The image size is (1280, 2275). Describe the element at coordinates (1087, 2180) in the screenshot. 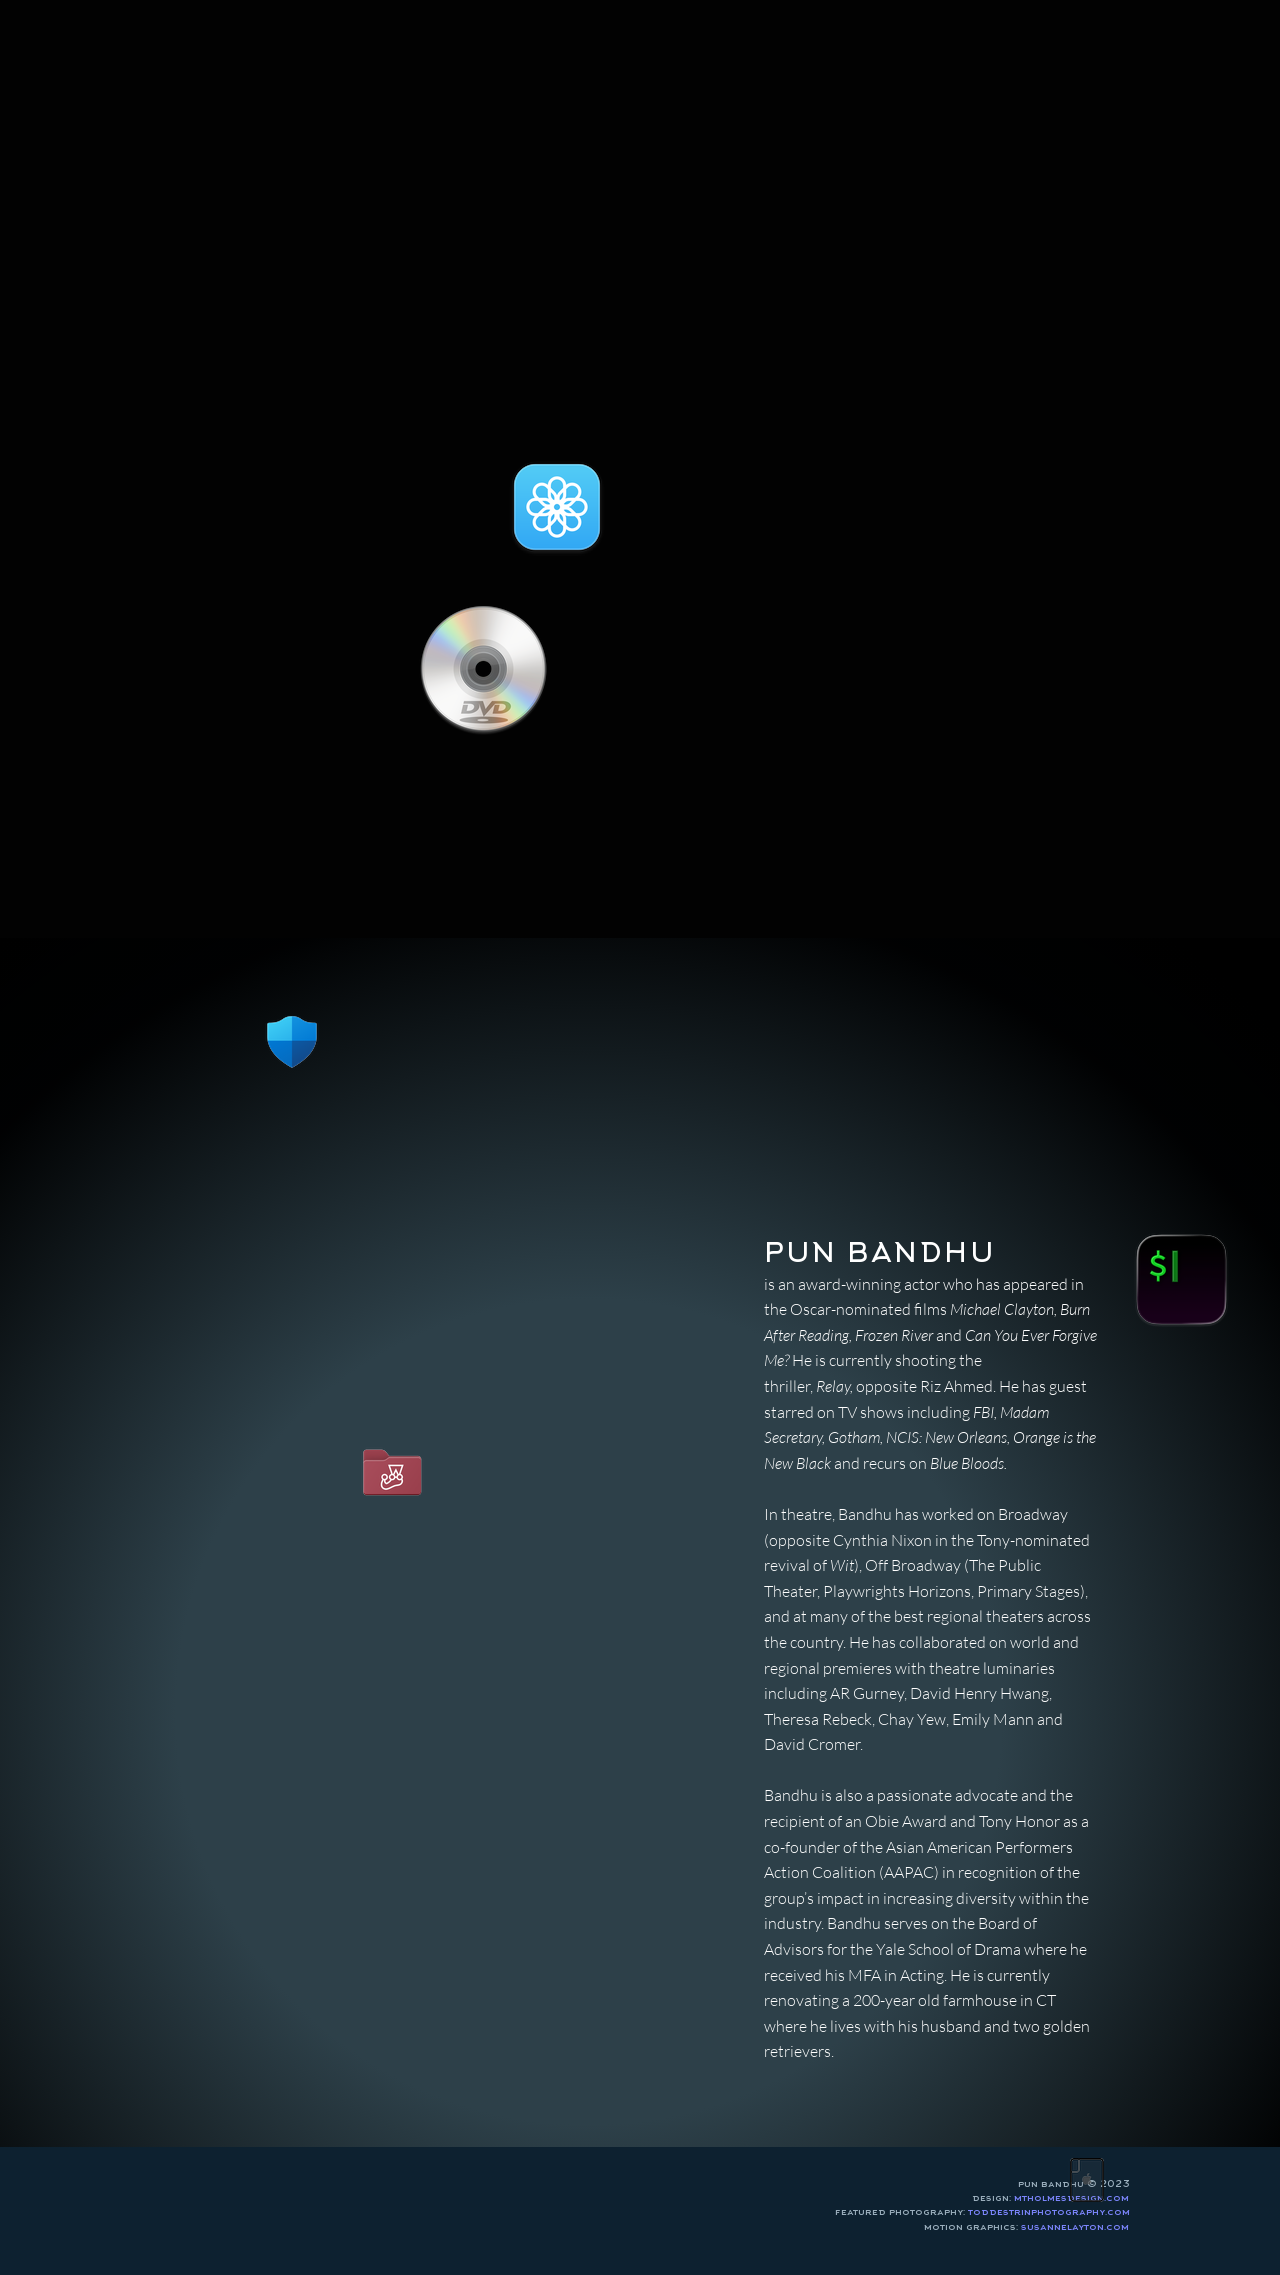

I see `access airport express device in sidebar` at that location.